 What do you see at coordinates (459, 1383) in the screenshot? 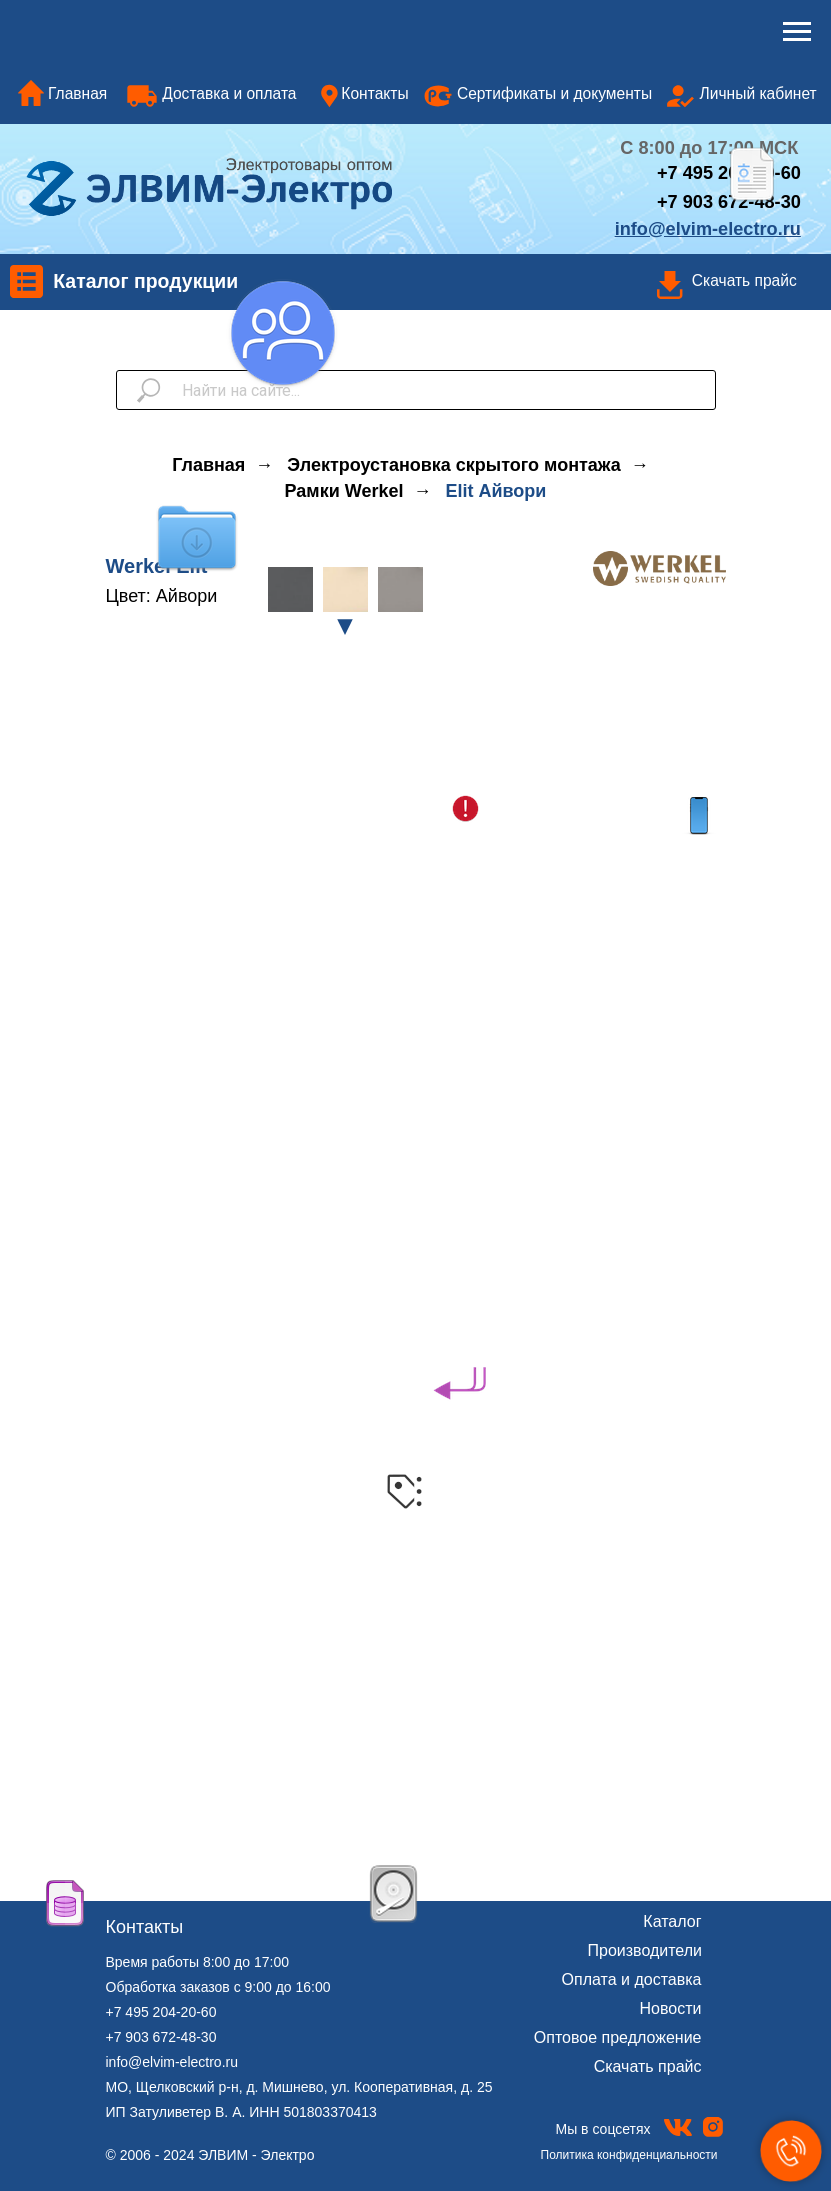
I see `reply to all recipients of an email` at bounding box center [459, 1383].